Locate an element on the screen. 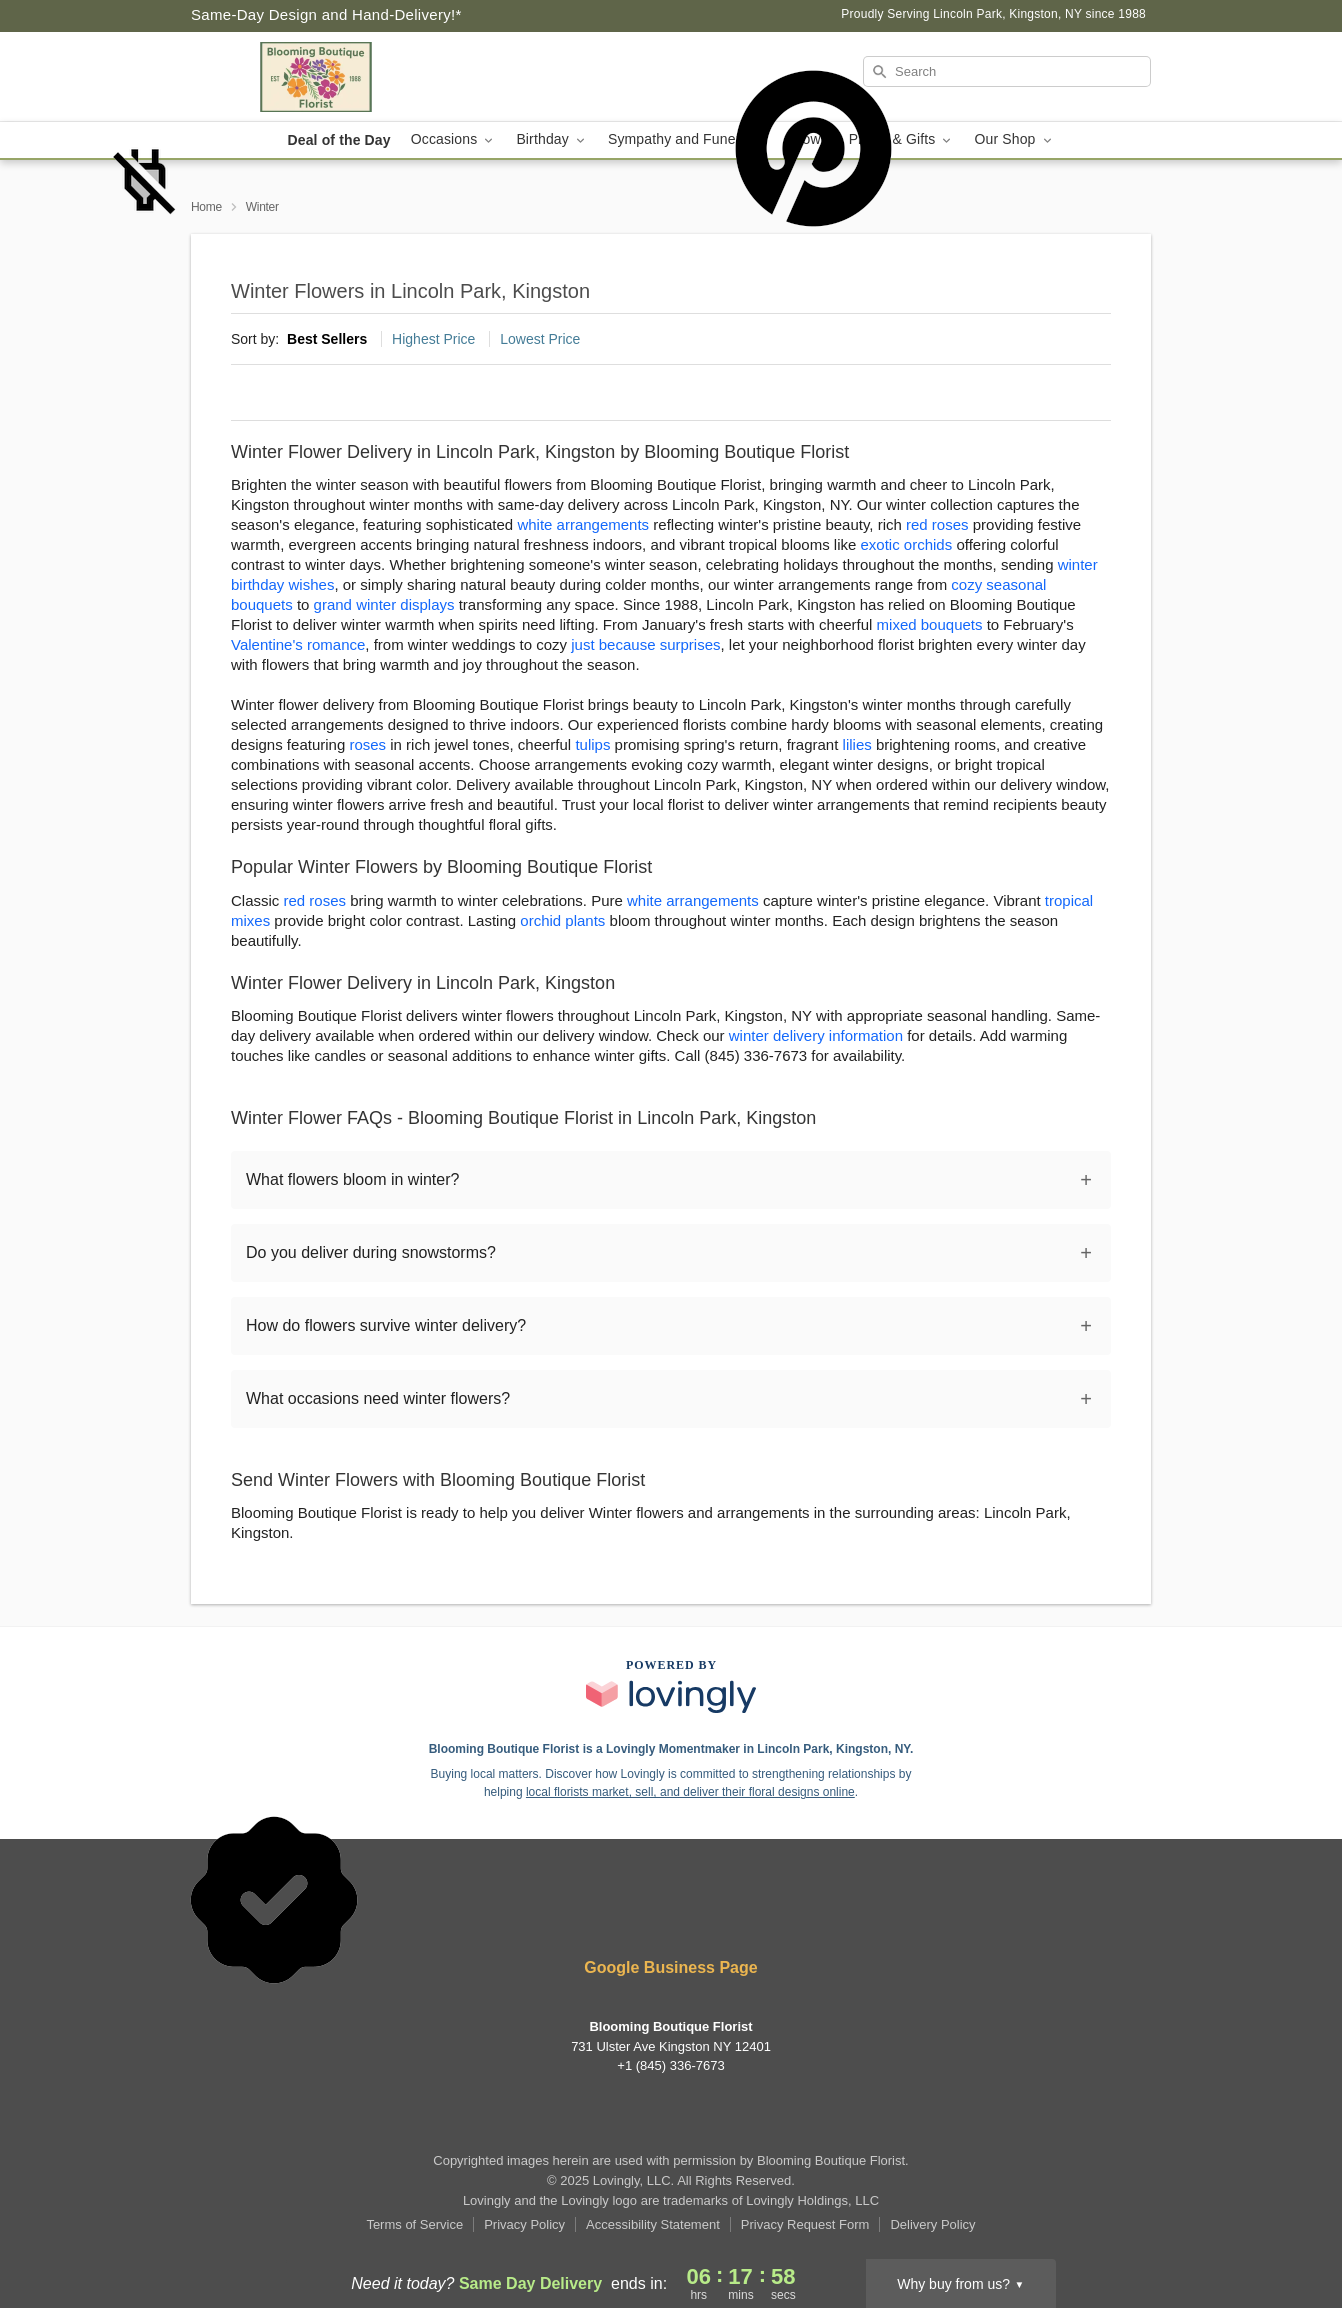 Image resolution: width=1342 pixels, height=2308 pixels. verified account or official badge is located at coordinates (274, 1900).